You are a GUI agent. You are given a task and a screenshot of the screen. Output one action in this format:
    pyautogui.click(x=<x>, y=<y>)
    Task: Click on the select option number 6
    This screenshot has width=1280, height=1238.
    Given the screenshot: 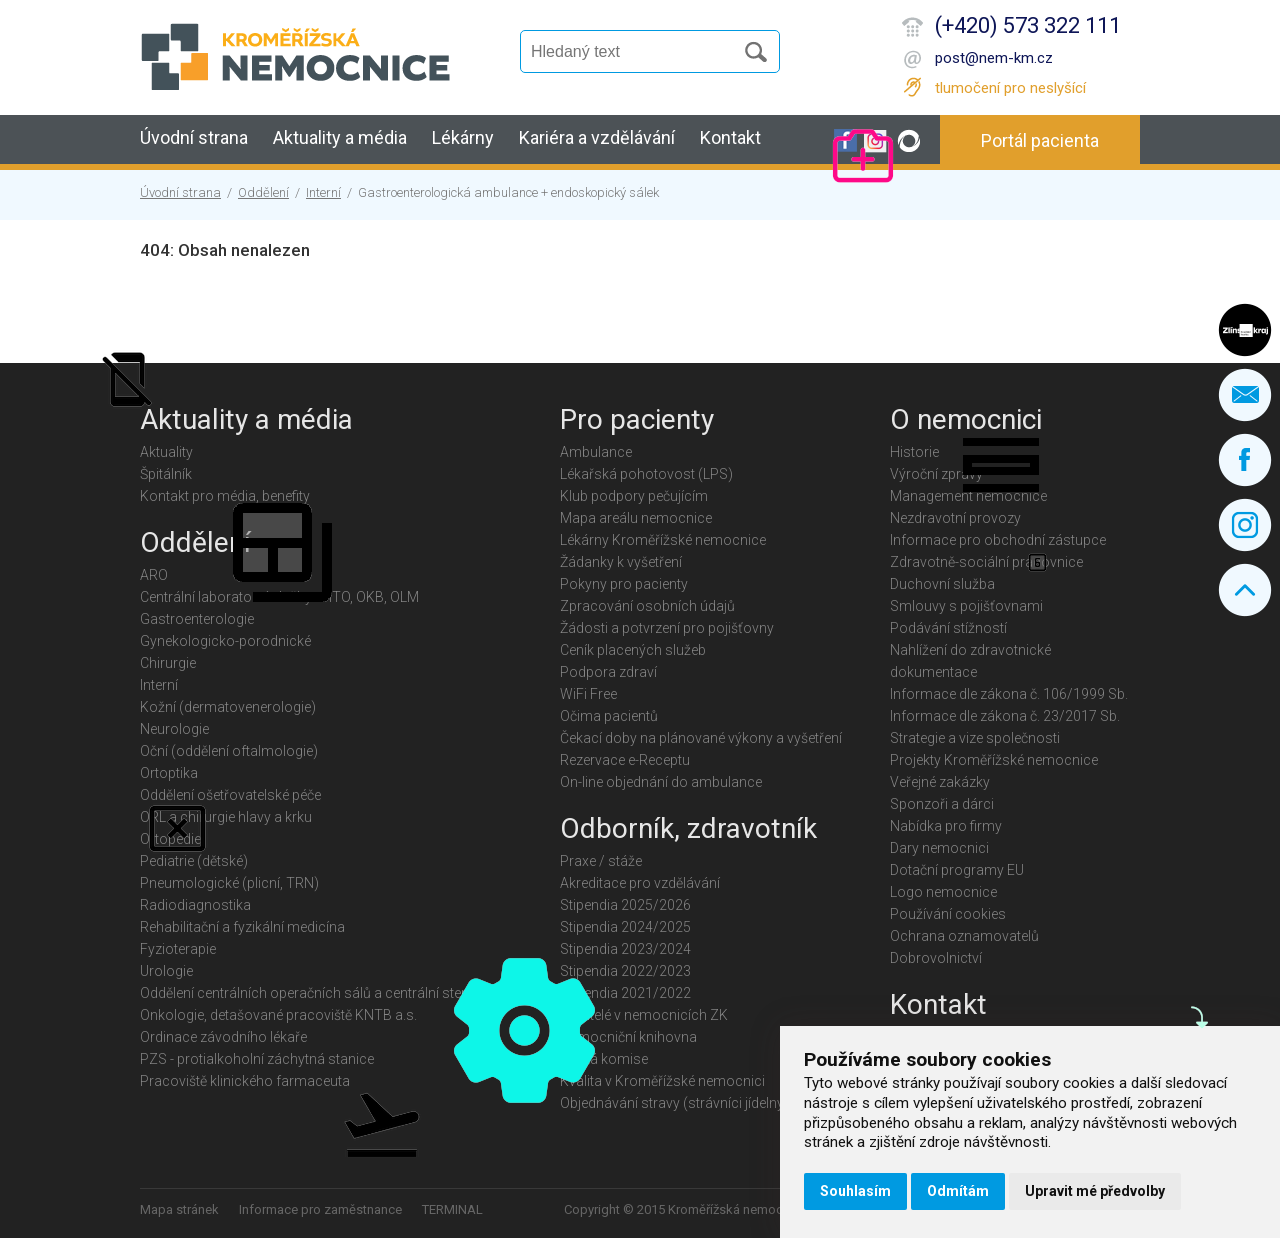 What is the action you would take?
    pyautogui.click(x=1037, y=562)
    